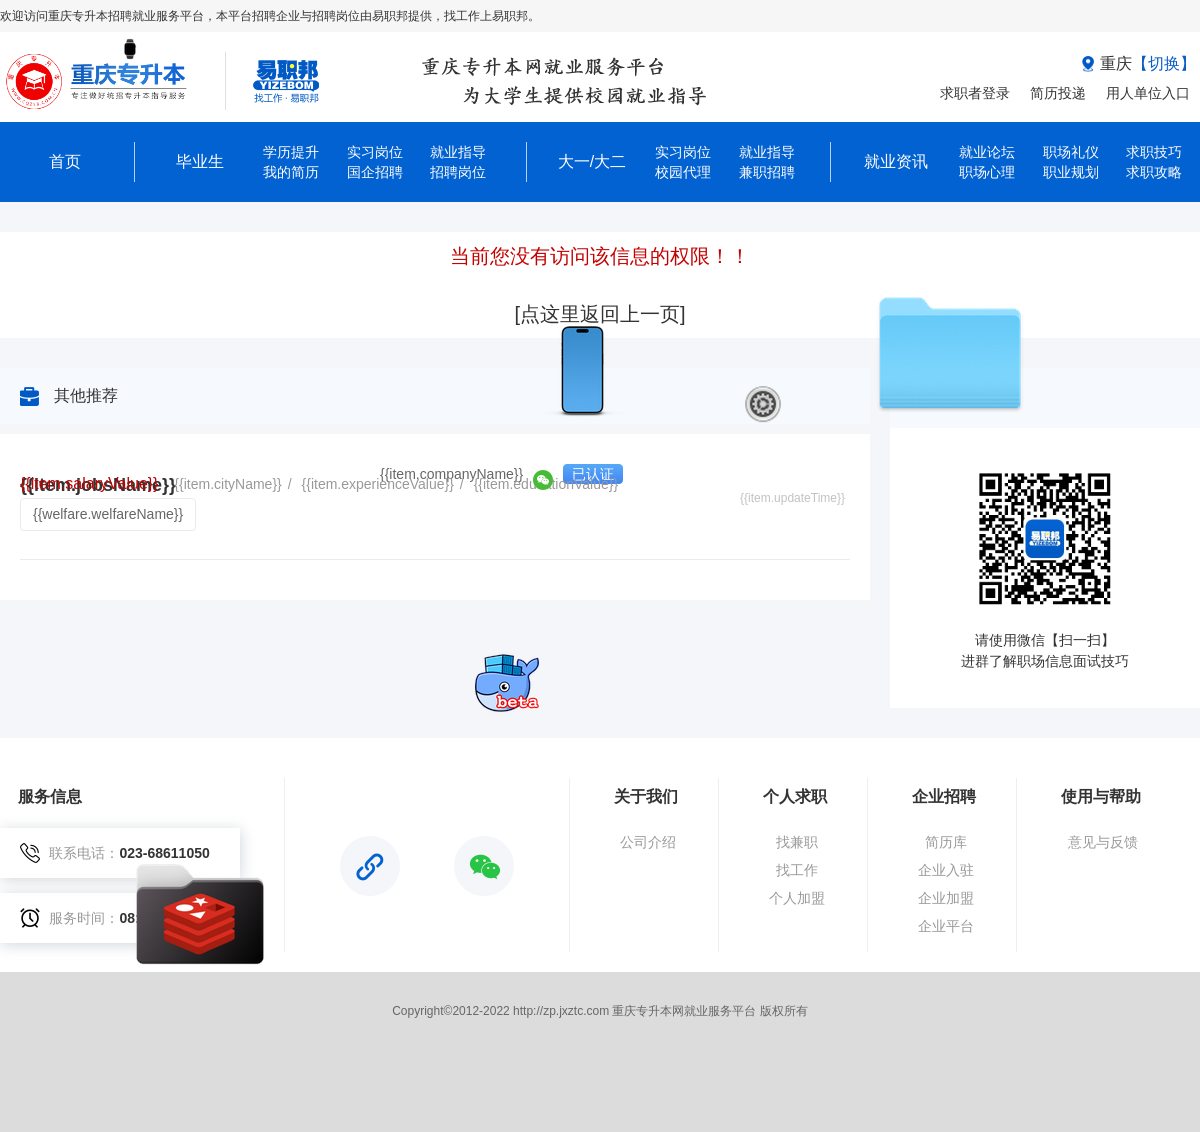 The height and width of the screenshot is (1132, 1200). Describe the element at coordinates (507, 683) in the screenshot. I see `launch Docker container platform` at that location.